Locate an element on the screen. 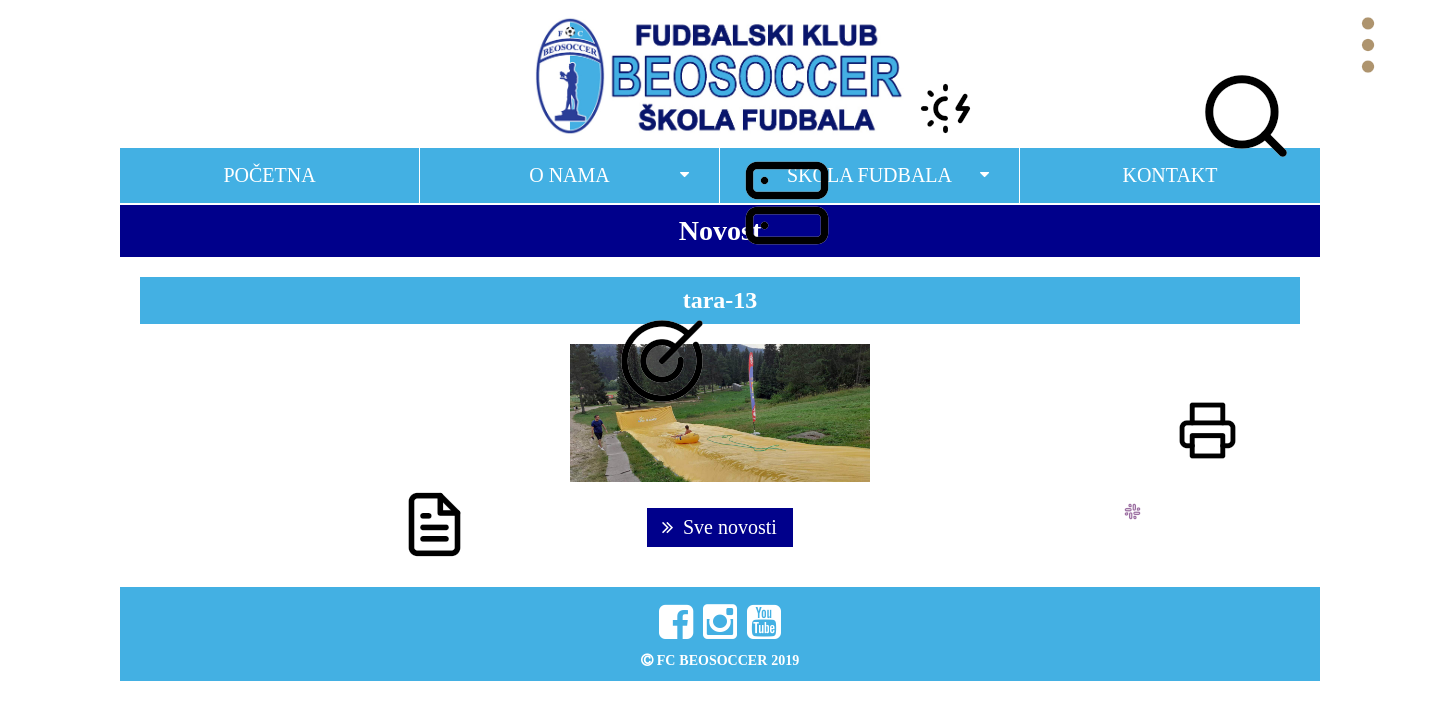 The width and height of the screenshot is (1440, 720). view document contents is located at coordinates (434, 524).